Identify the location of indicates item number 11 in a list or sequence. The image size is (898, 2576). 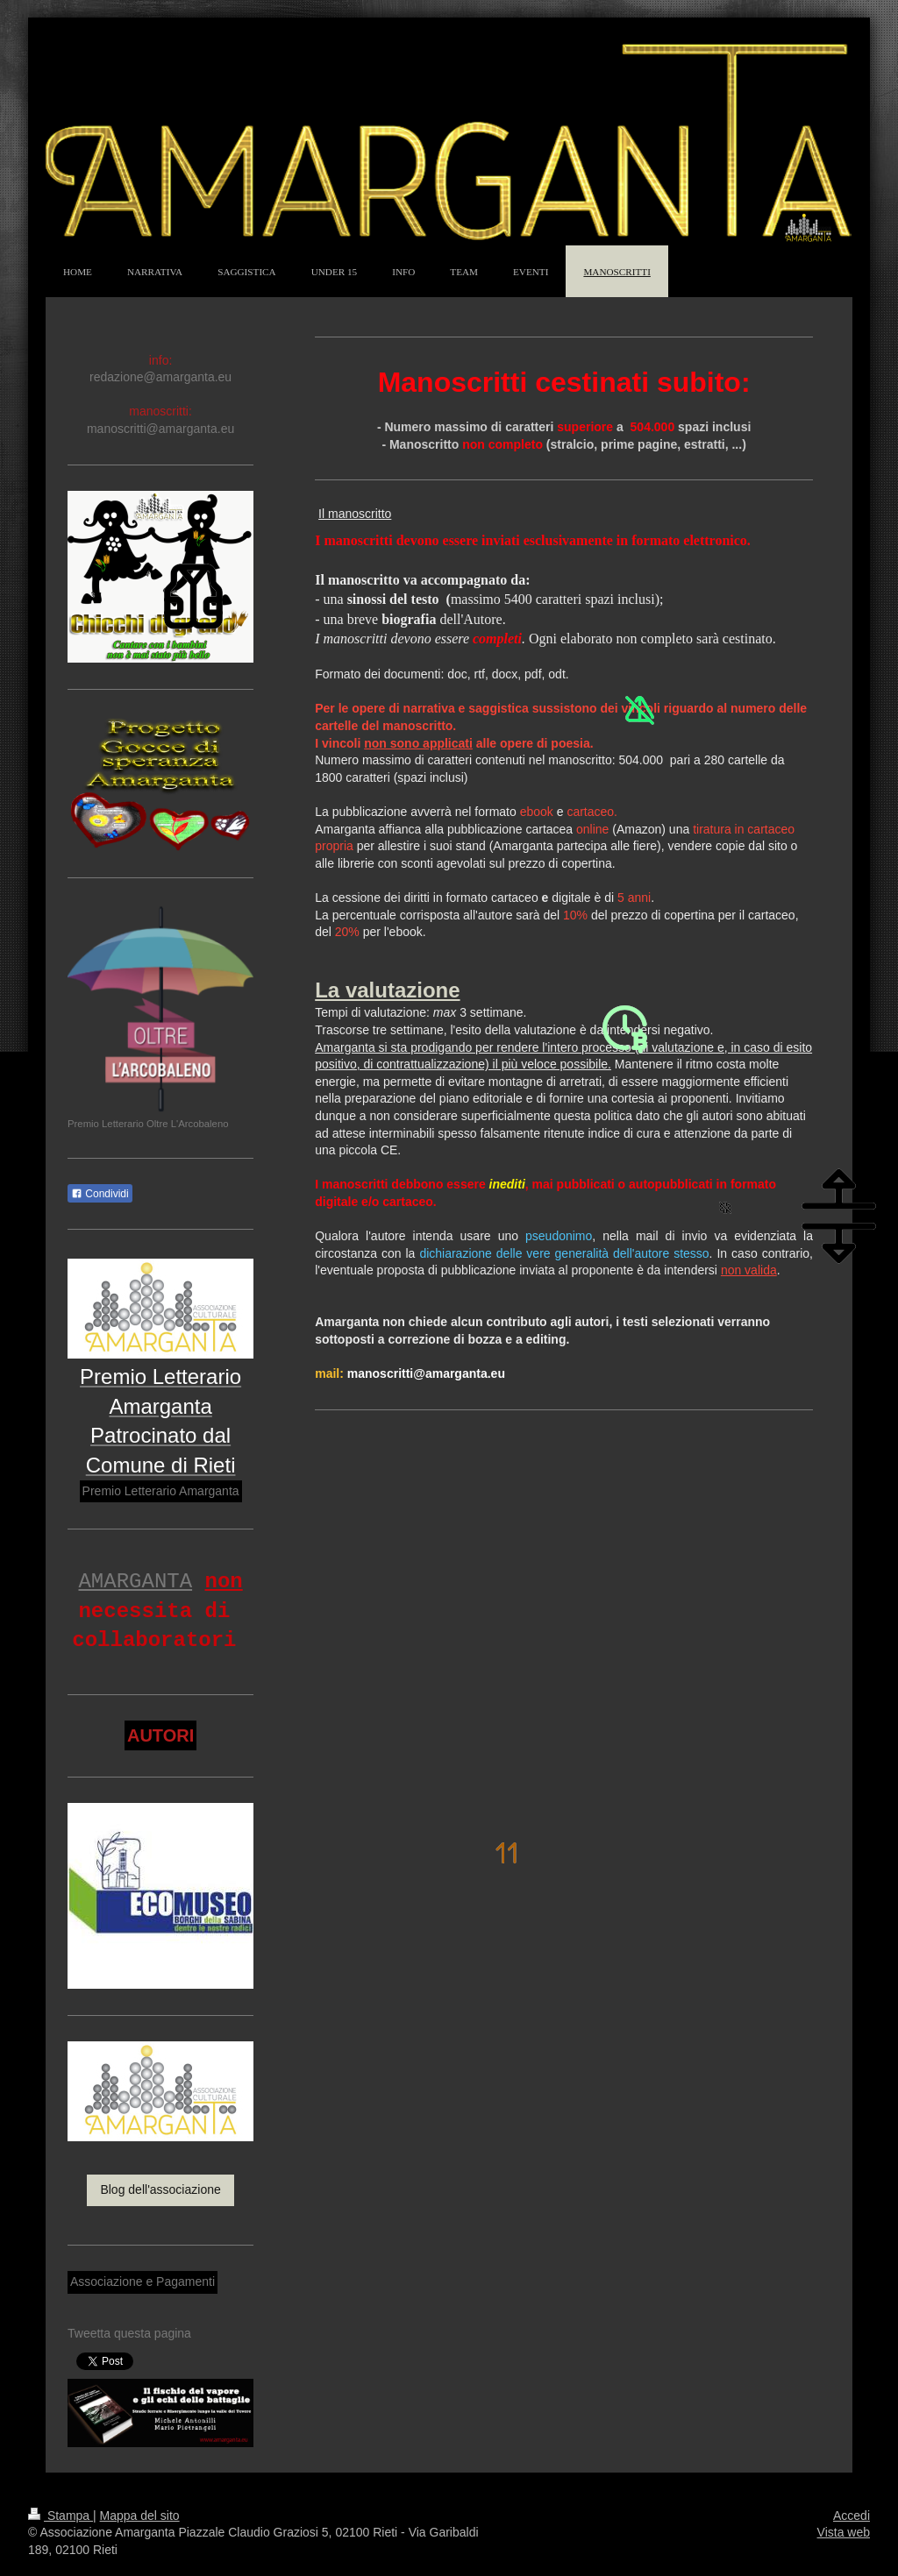
(508, 1853).